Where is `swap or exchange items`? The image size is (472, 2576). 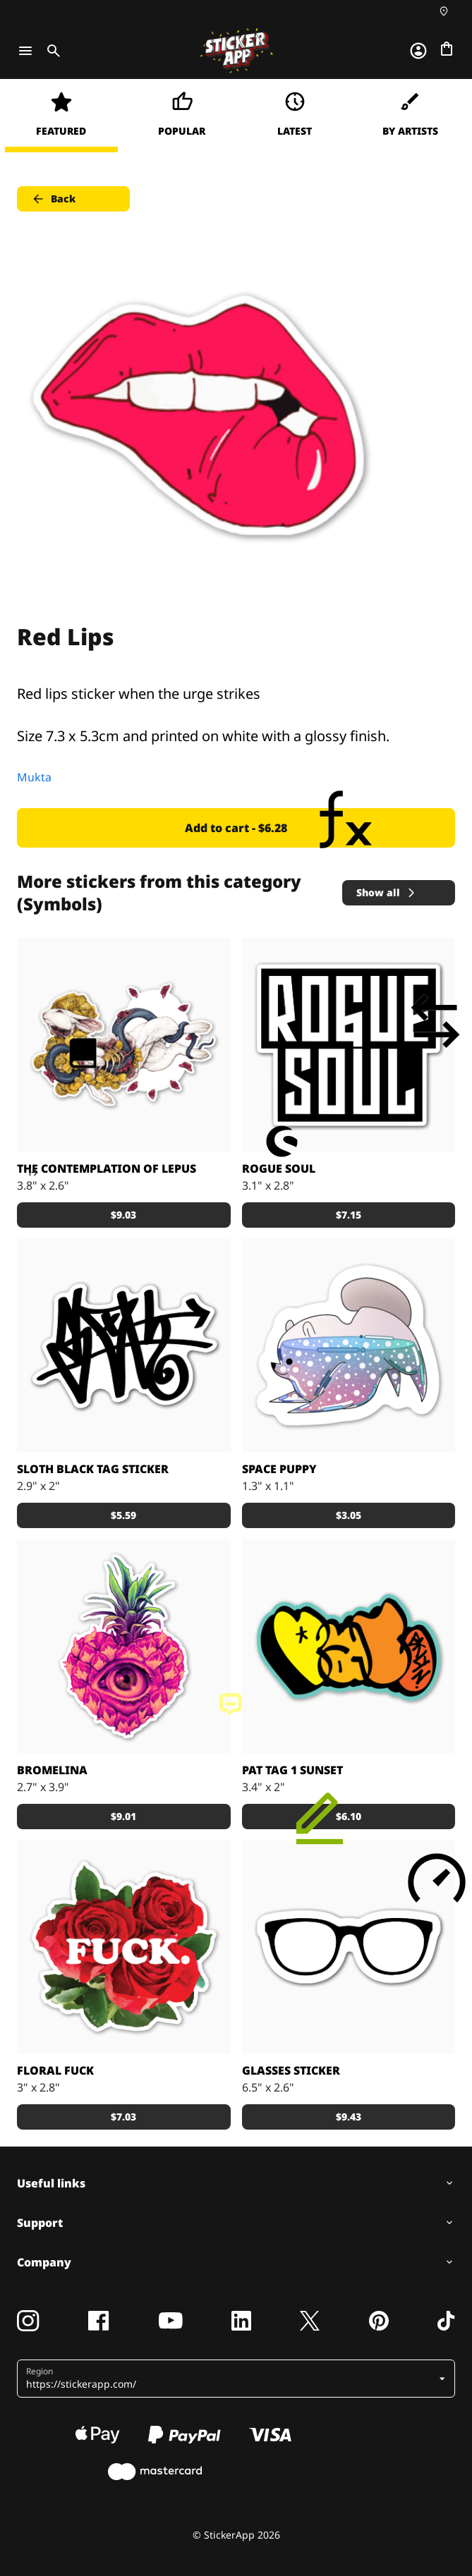
swap or exchange items is located at coordinates (435, 1021).